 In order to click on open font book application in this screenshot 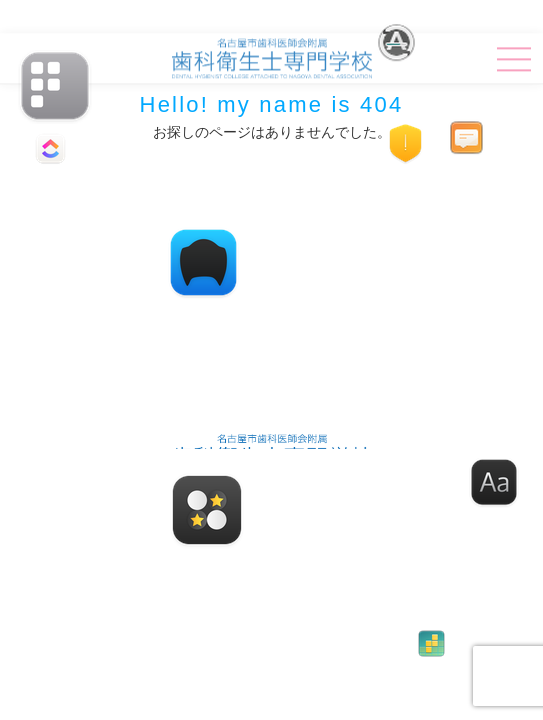, I will do `click(494, 483)`.